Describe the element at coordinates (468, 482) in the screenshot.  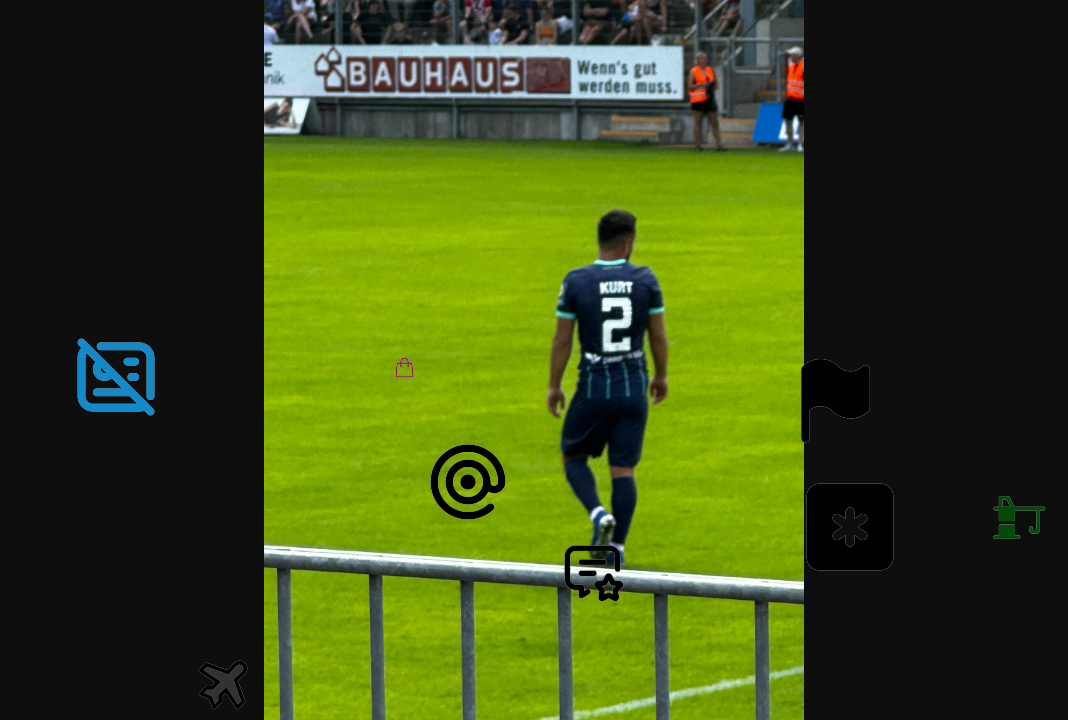
I see `mailgun email service integration` at that location.